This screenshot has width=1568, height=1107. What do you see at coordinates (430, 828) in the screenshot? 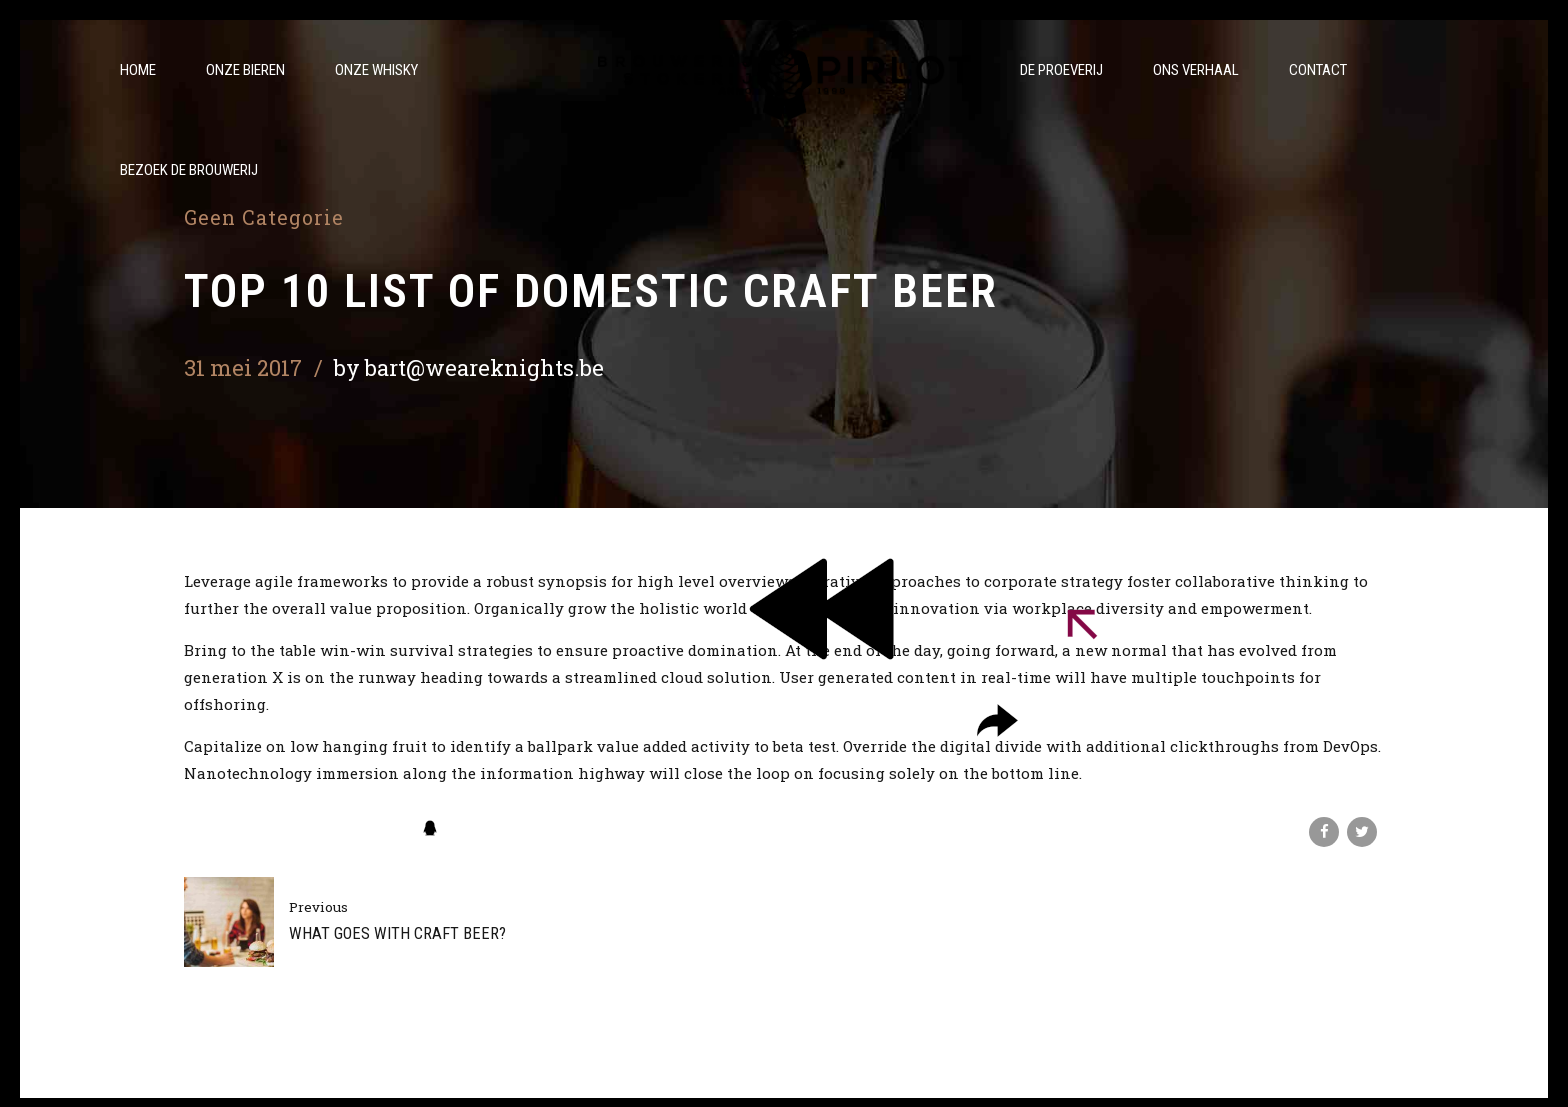
I see `open QQ messenger app` at bounding box center [430, 828].